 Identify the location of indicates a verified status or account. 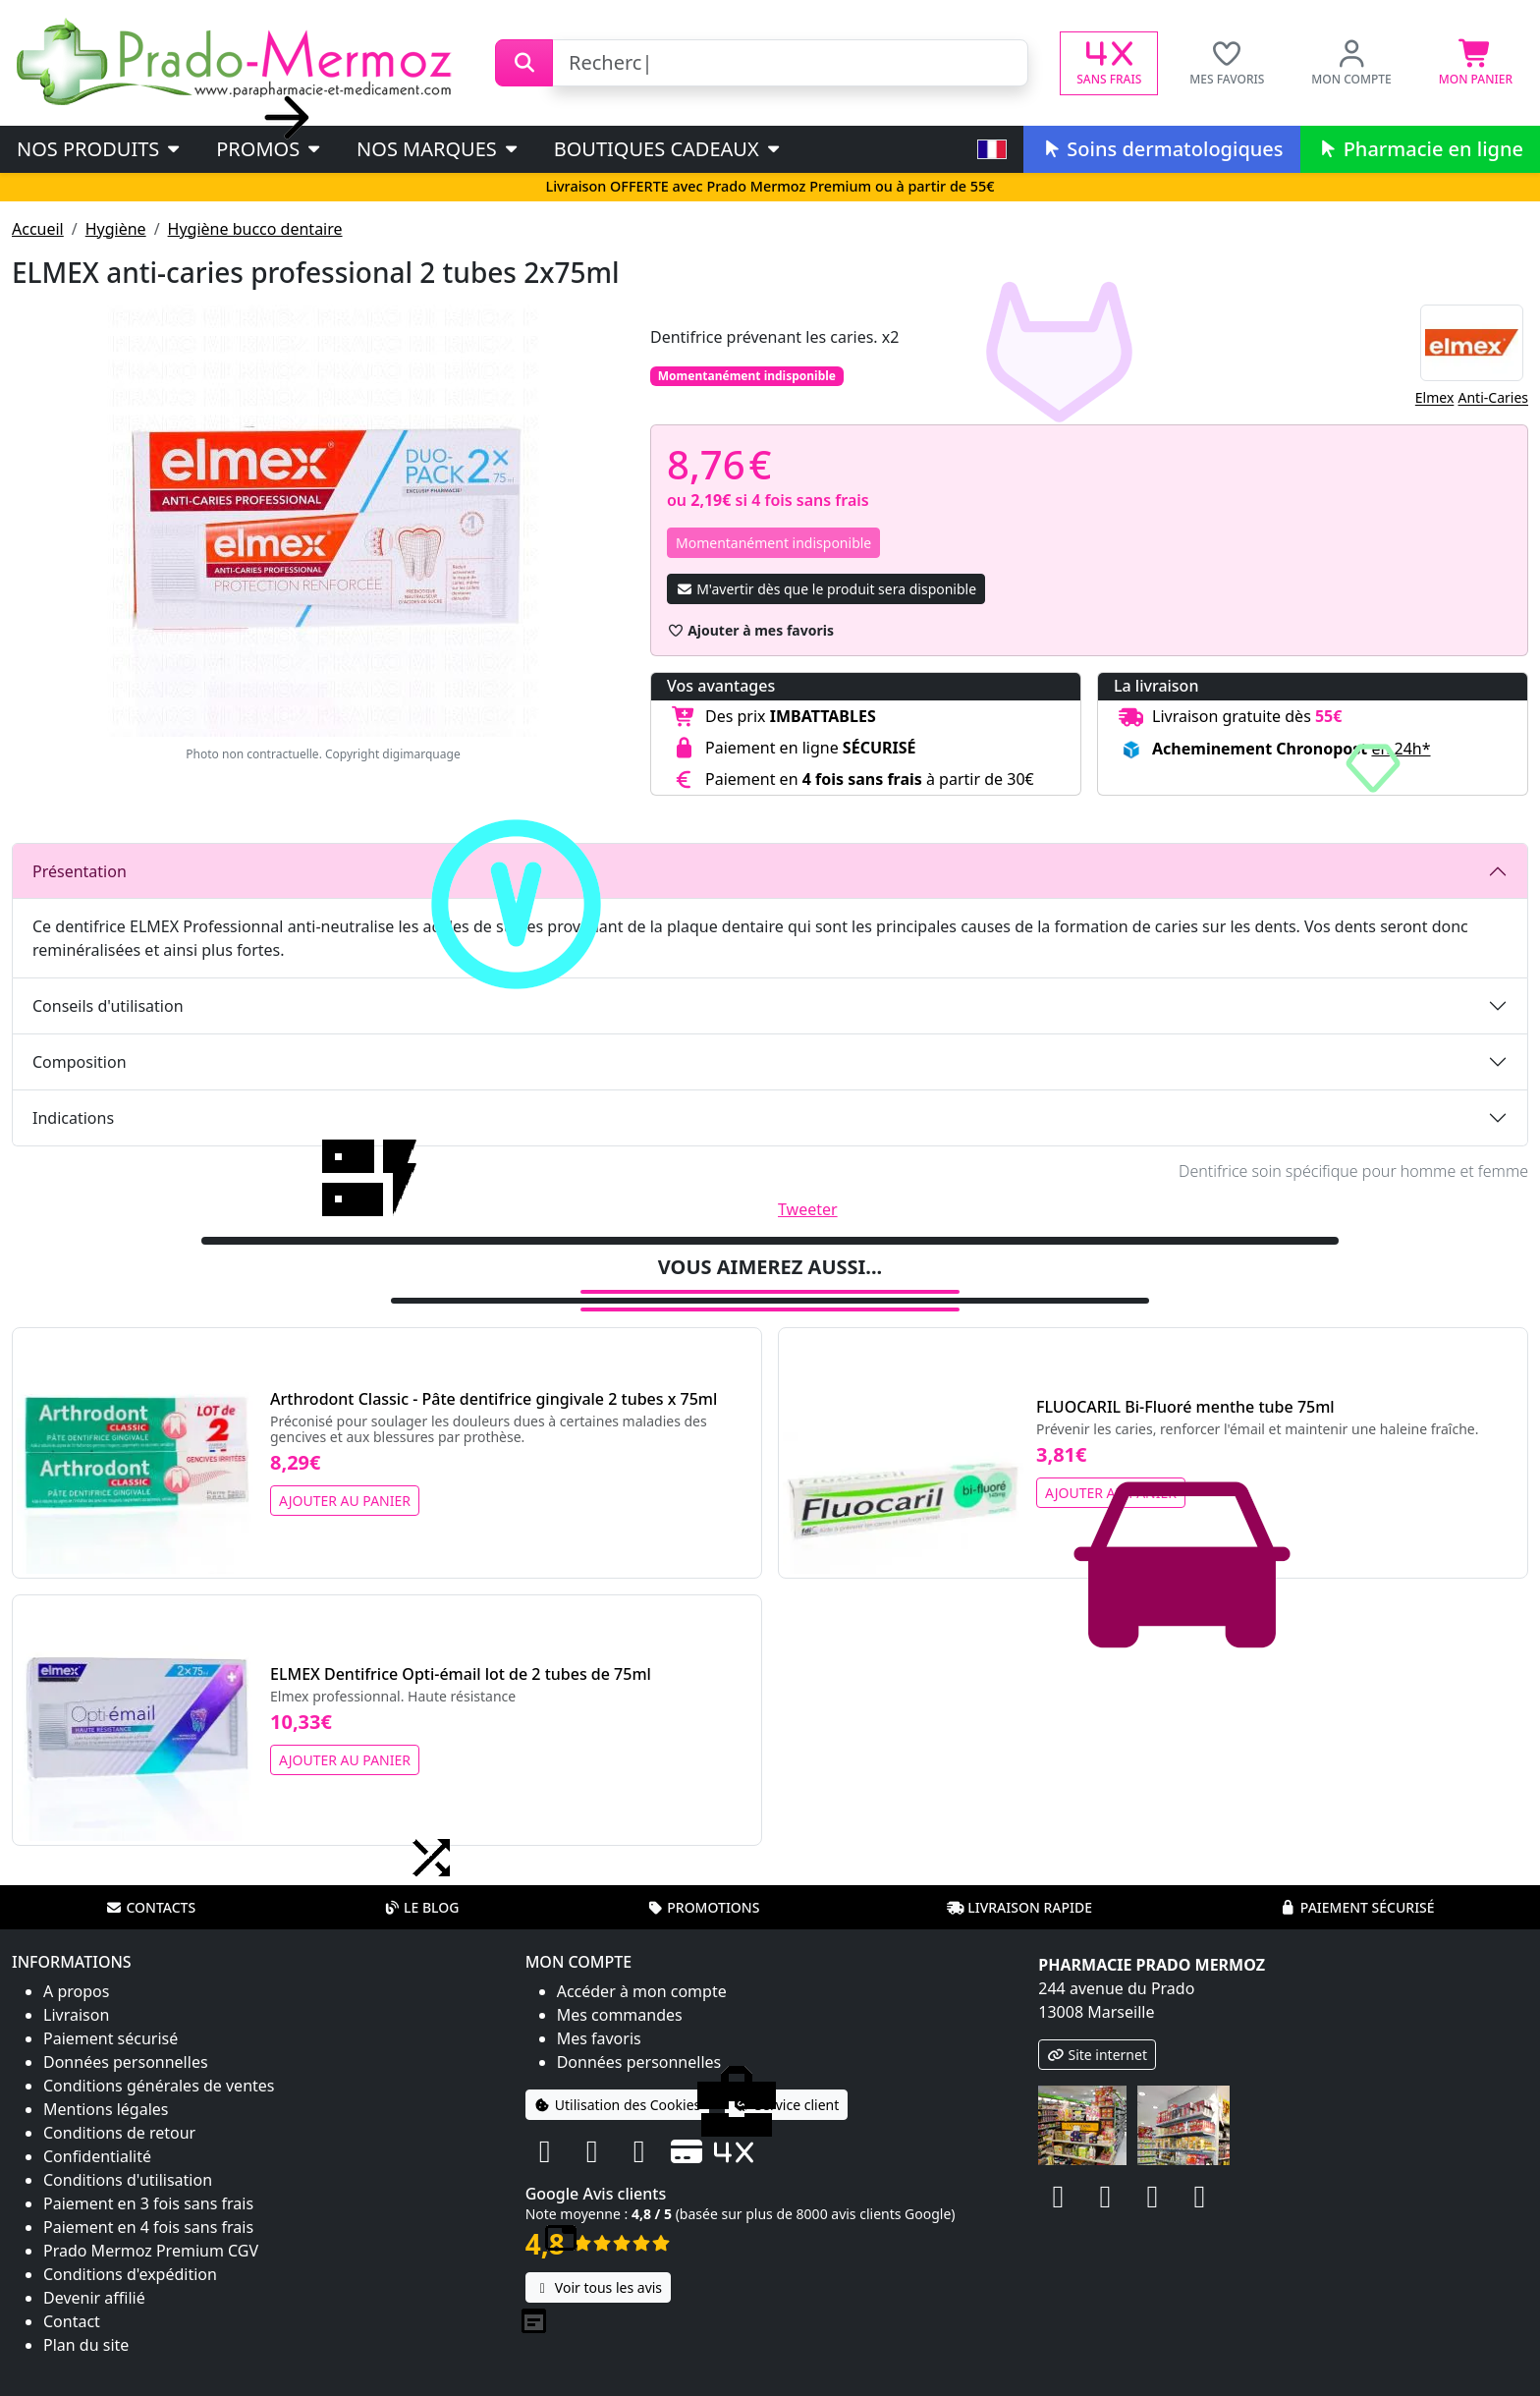
(516, 904).